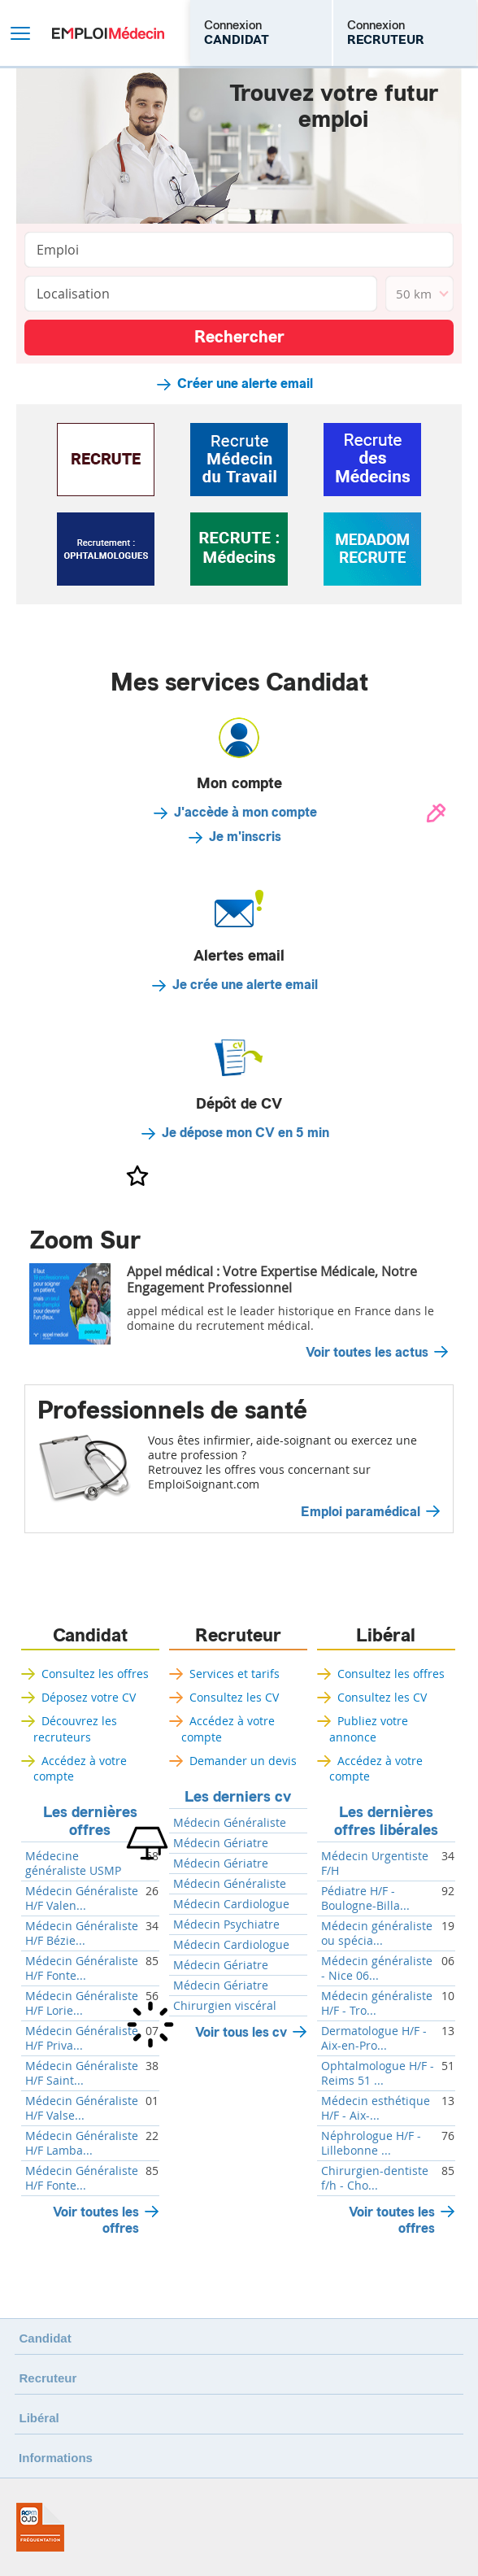 The width and height of the screenshot is (478, 2576). I want to click on add item to favorites, so click(137, 1176).